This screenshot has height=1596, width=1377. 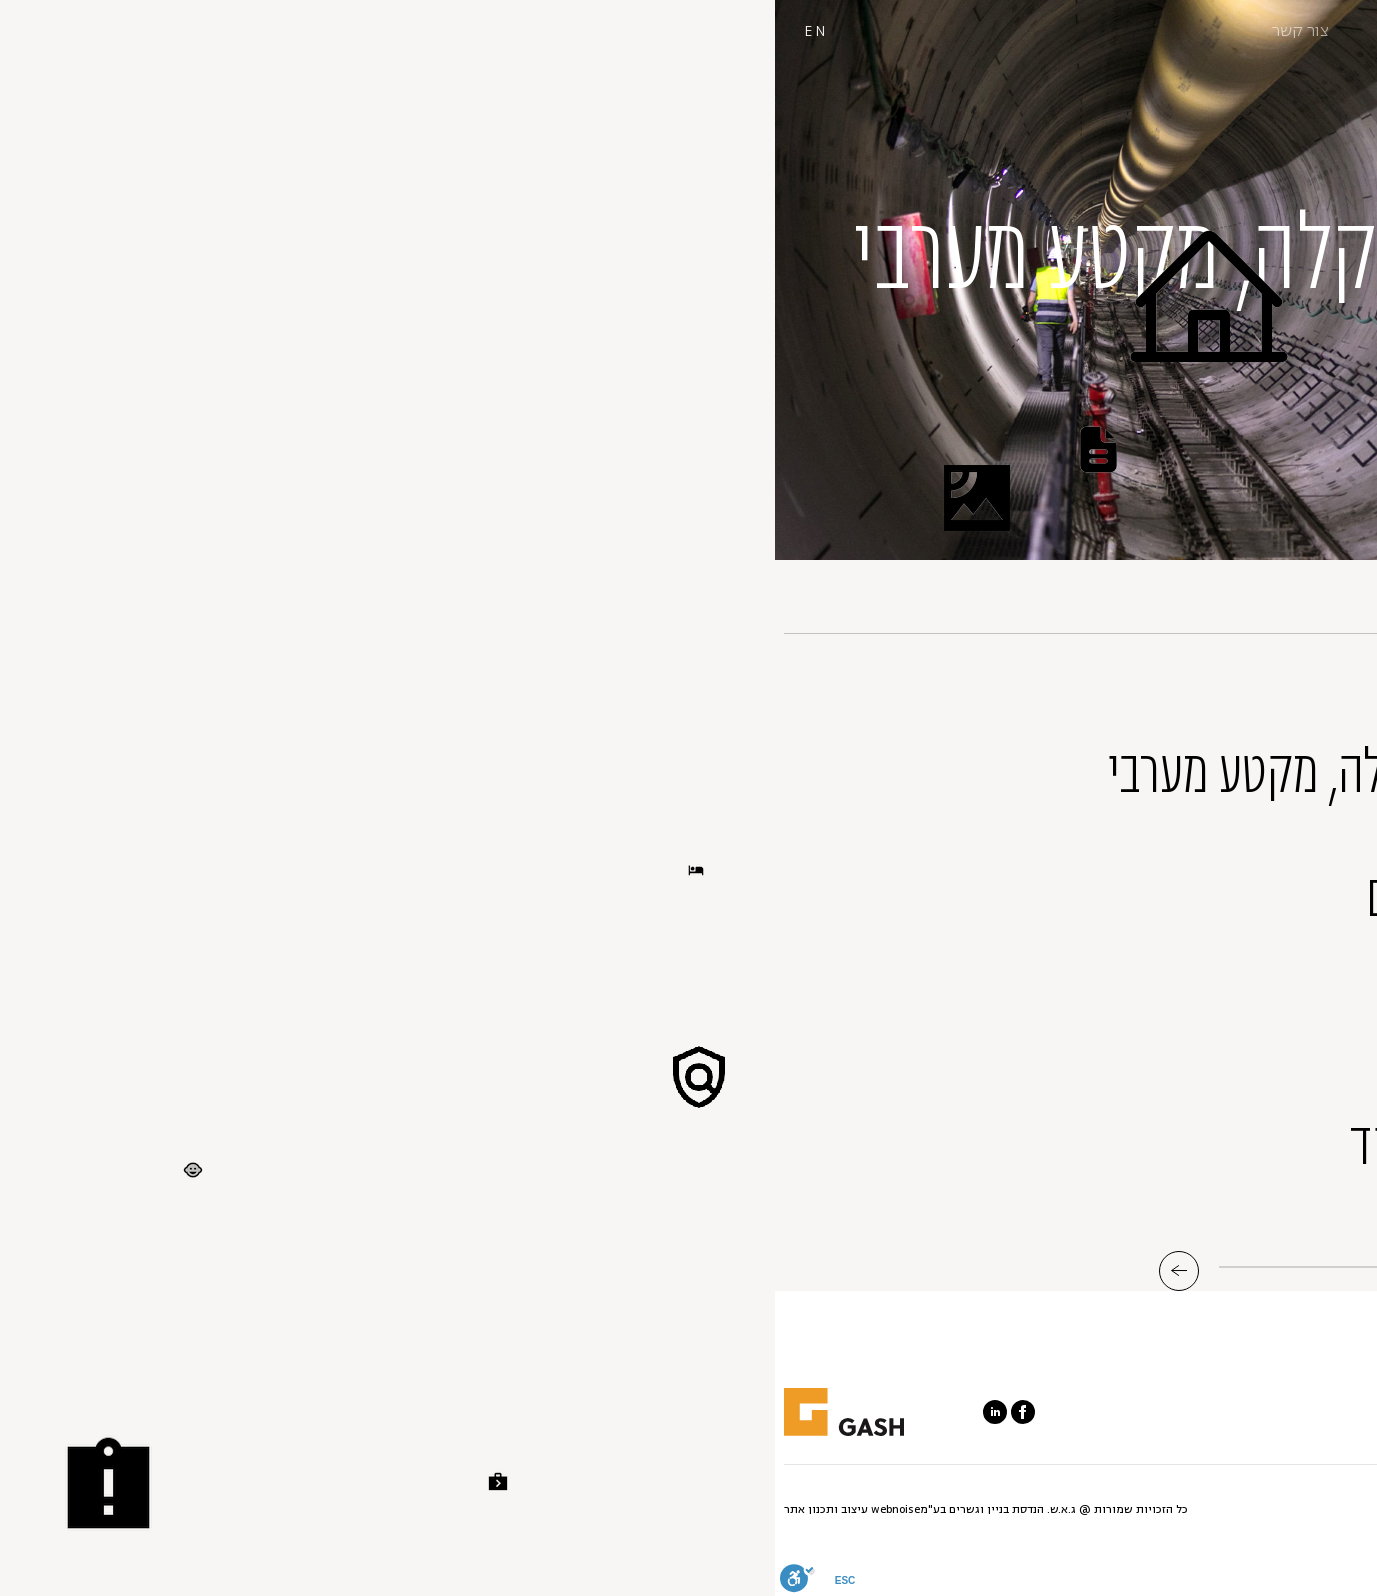 I want to click on view file details or description, so click(x=1098, y=449).